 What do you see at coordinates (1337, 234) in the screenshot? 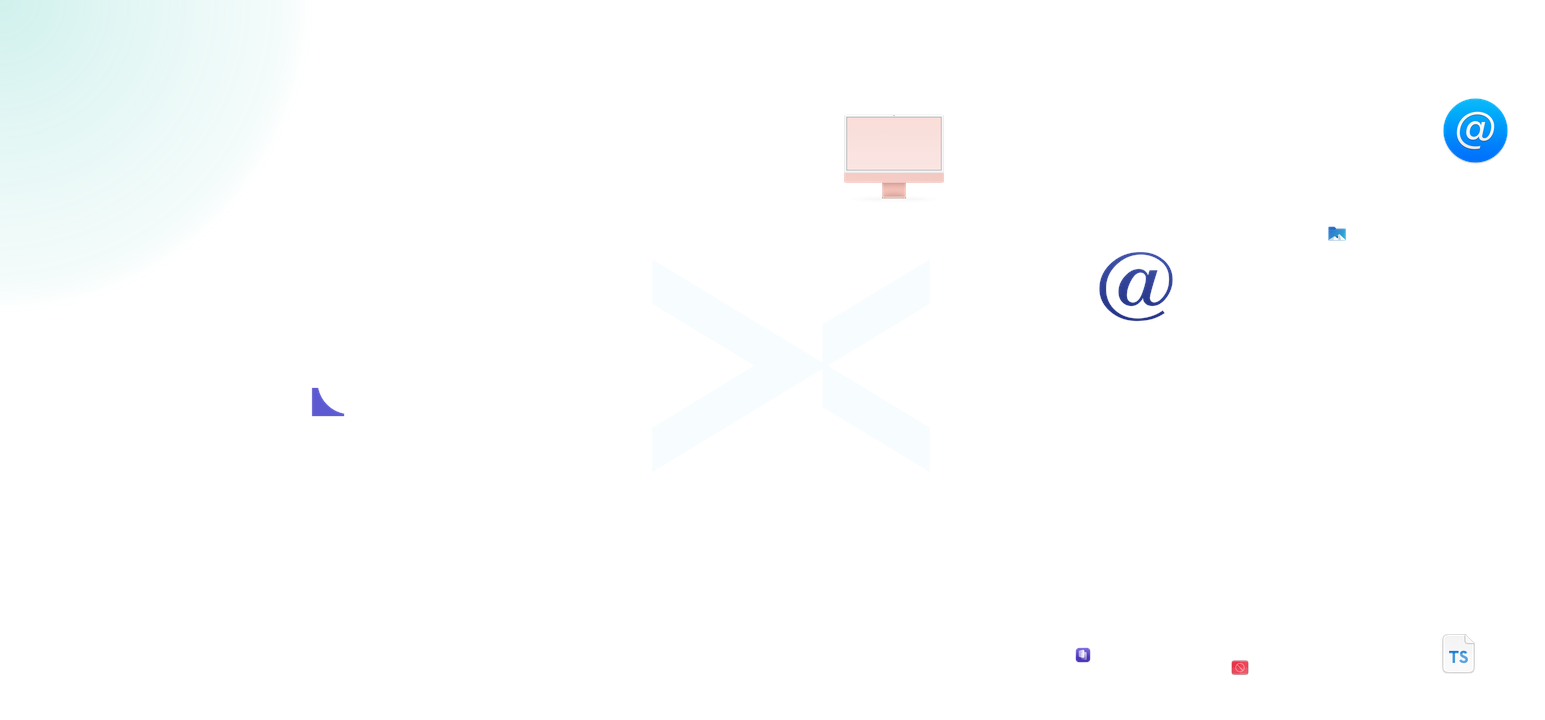
I see `open folder containing landscape or mountain photos` at bounding box center [1337, 234].